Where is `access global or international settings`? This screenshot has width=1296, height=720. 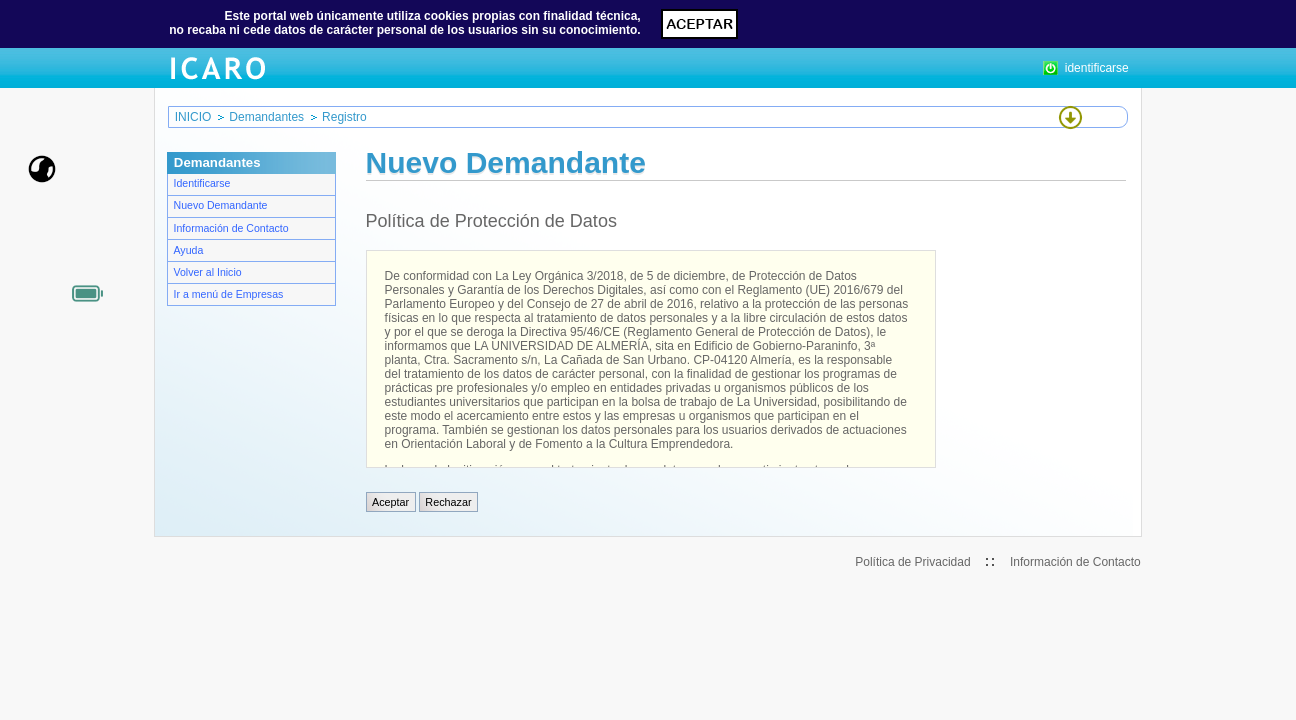
access global or international settings is located at coordinates (42, 169).